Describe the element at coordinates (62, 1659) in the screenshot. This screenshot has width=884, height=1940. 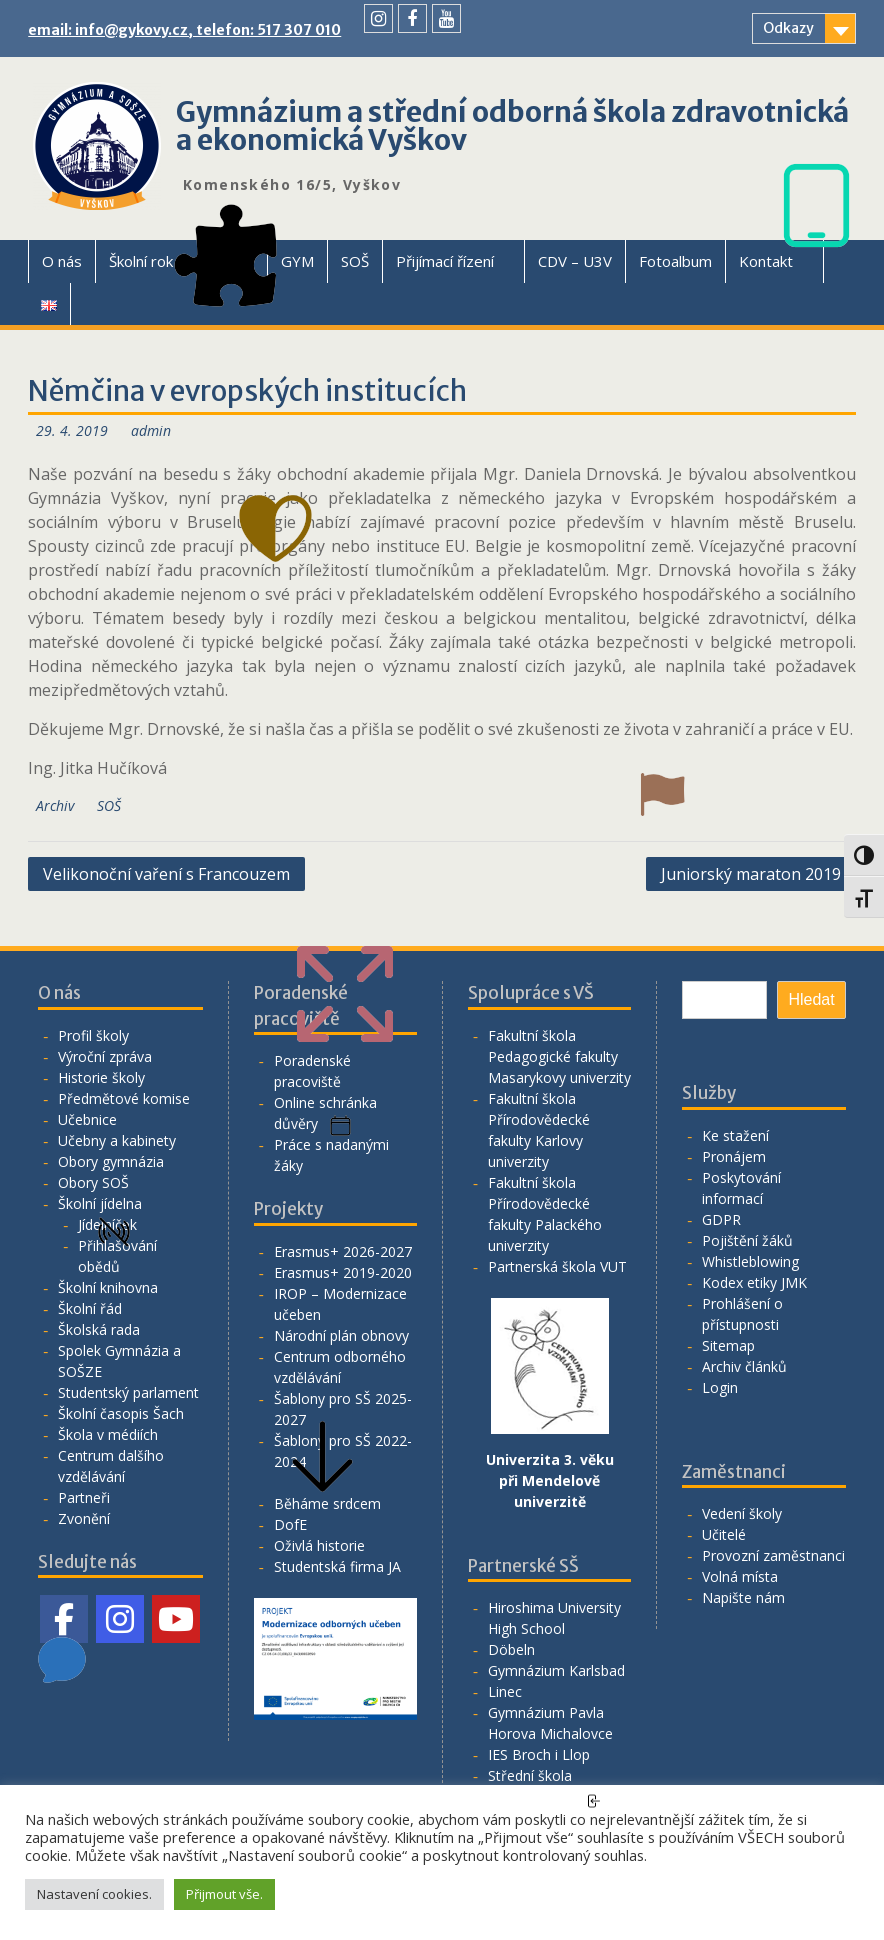
I see `open chat or messaging` at that location.